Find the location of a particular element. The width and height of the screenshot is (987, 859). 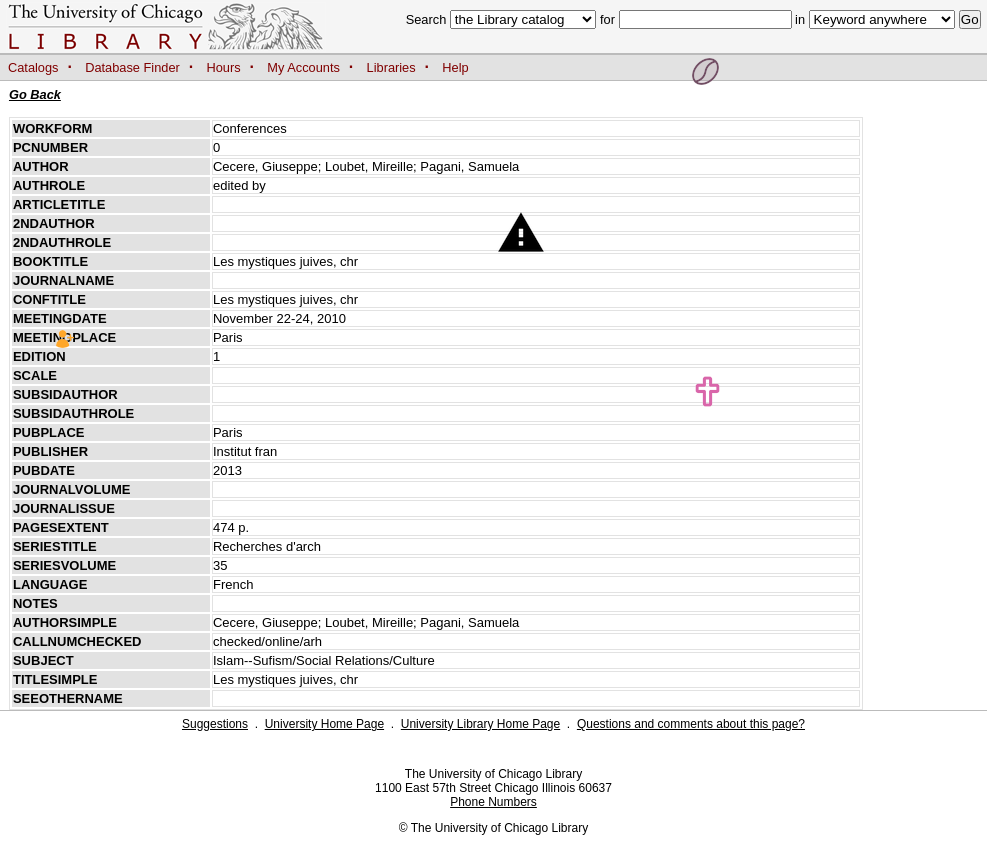

access coffee shop or café locations is located at coordinates (705, 71).